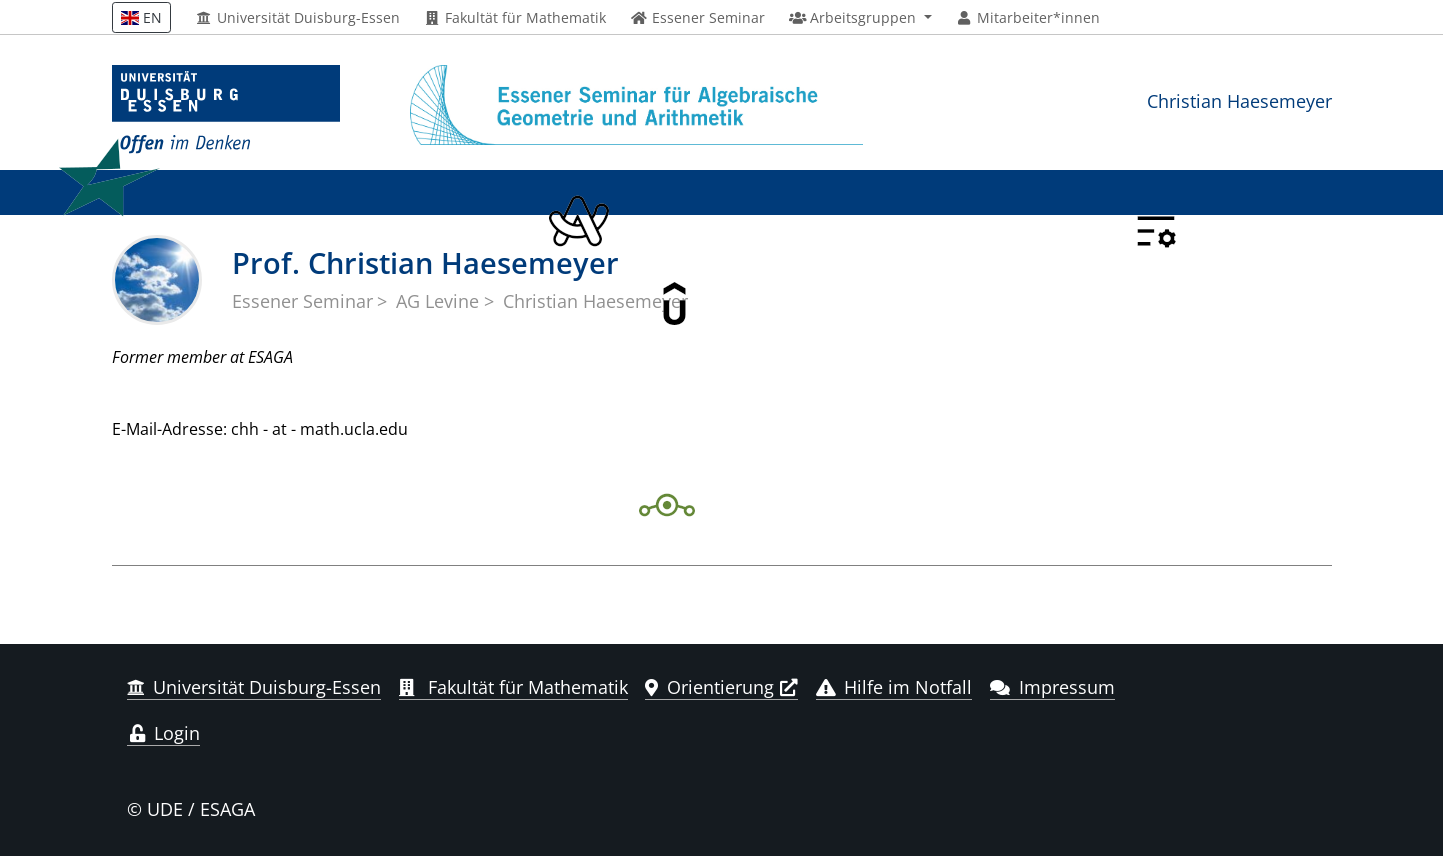 The height and width of the screenshot is (856, 1443). What do you see at coordinates (667, 505) in the screenshot?
I see `lineageos logo` at bounding box center [667, 505].